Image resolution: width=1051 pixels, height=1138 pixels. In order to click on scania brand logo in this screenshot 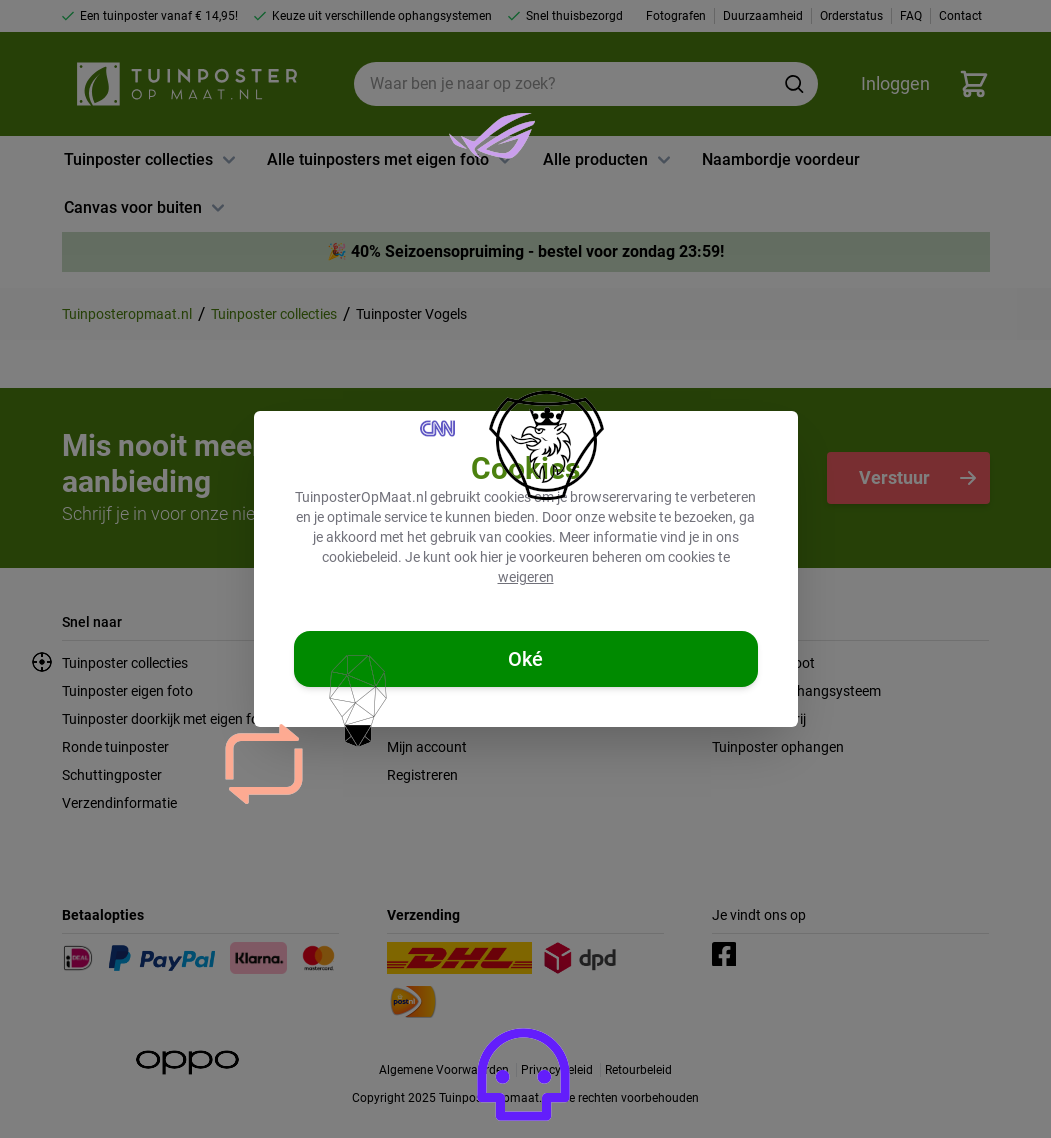, I will do `click(546, 445)`.